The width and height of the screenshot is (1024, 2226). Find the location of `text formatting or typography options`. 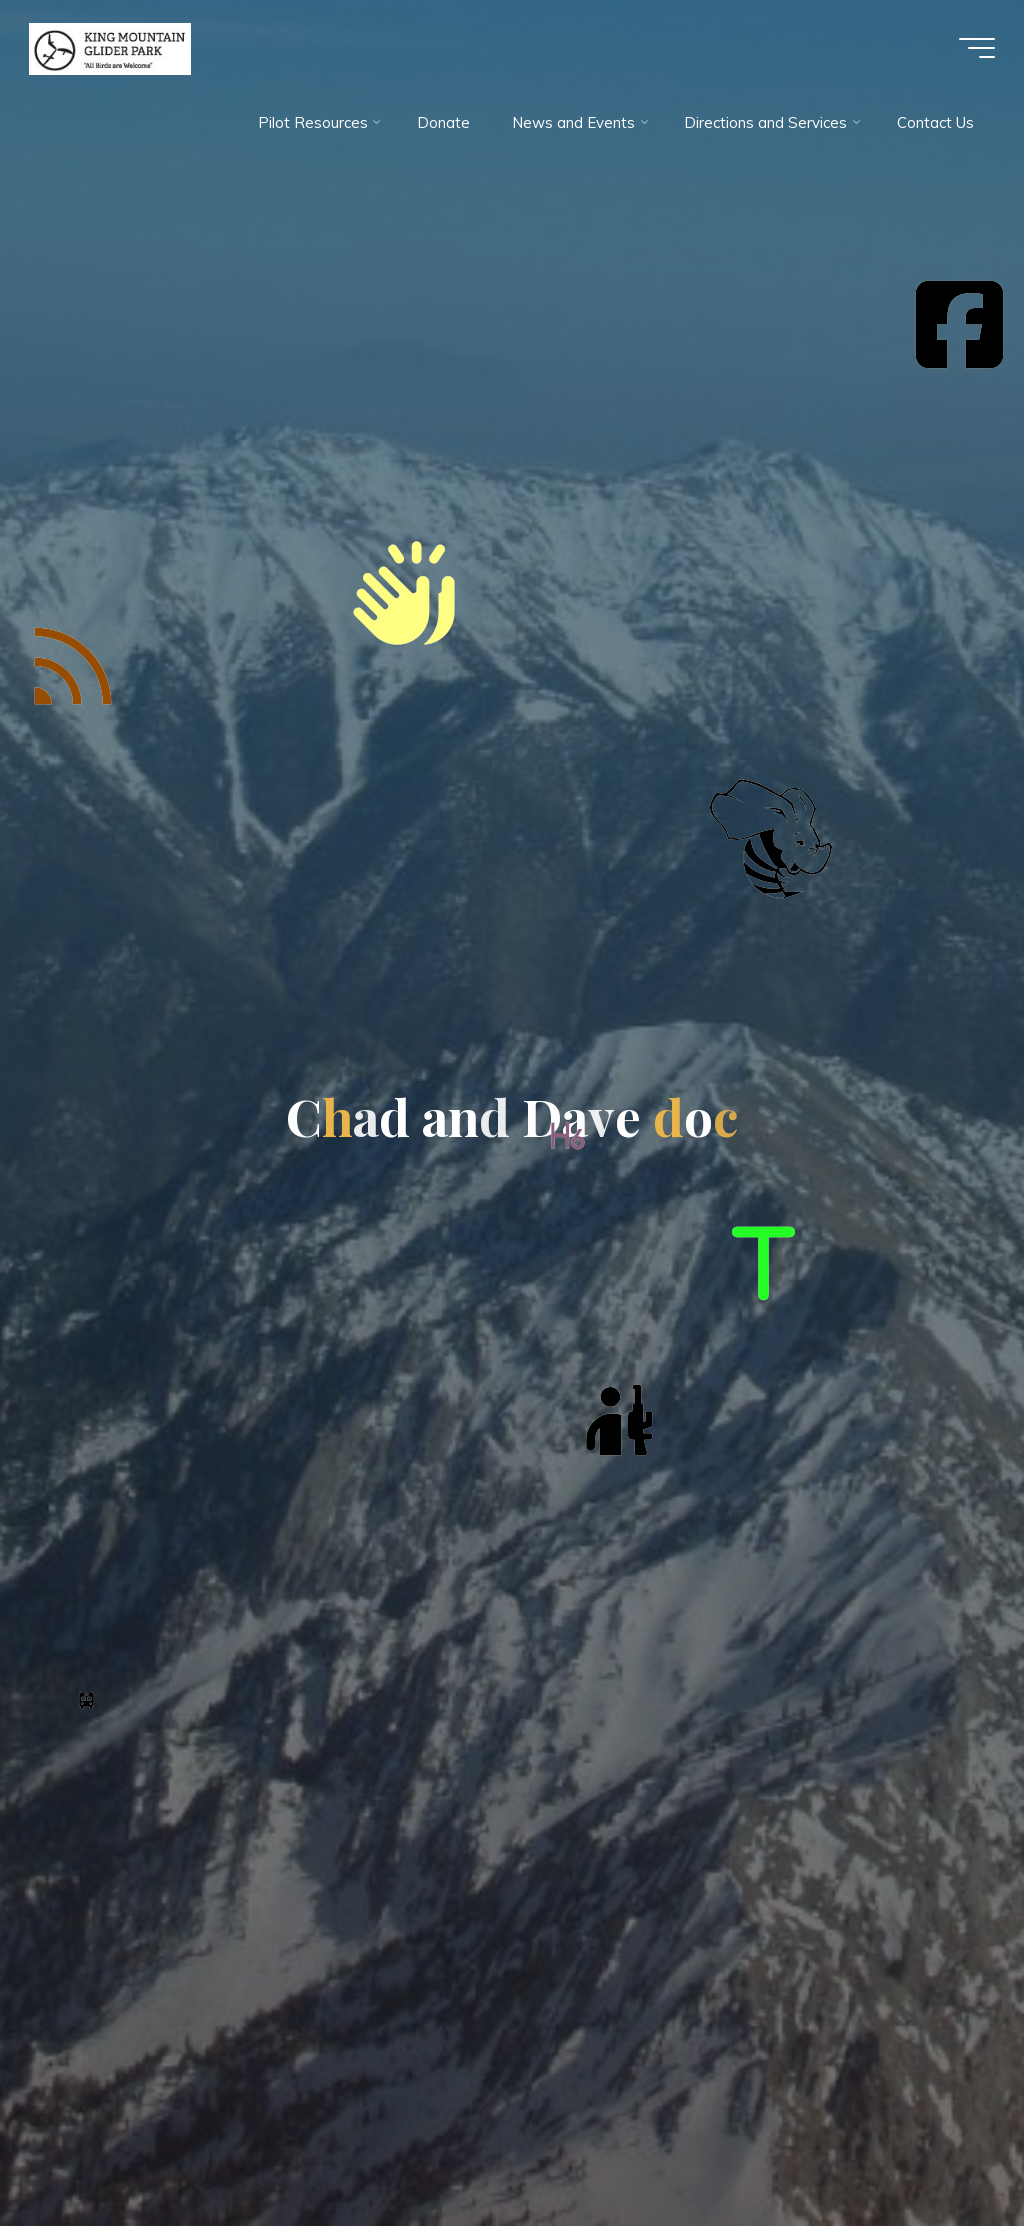

text formatting or typography options is located at coordinates (763, 1263).